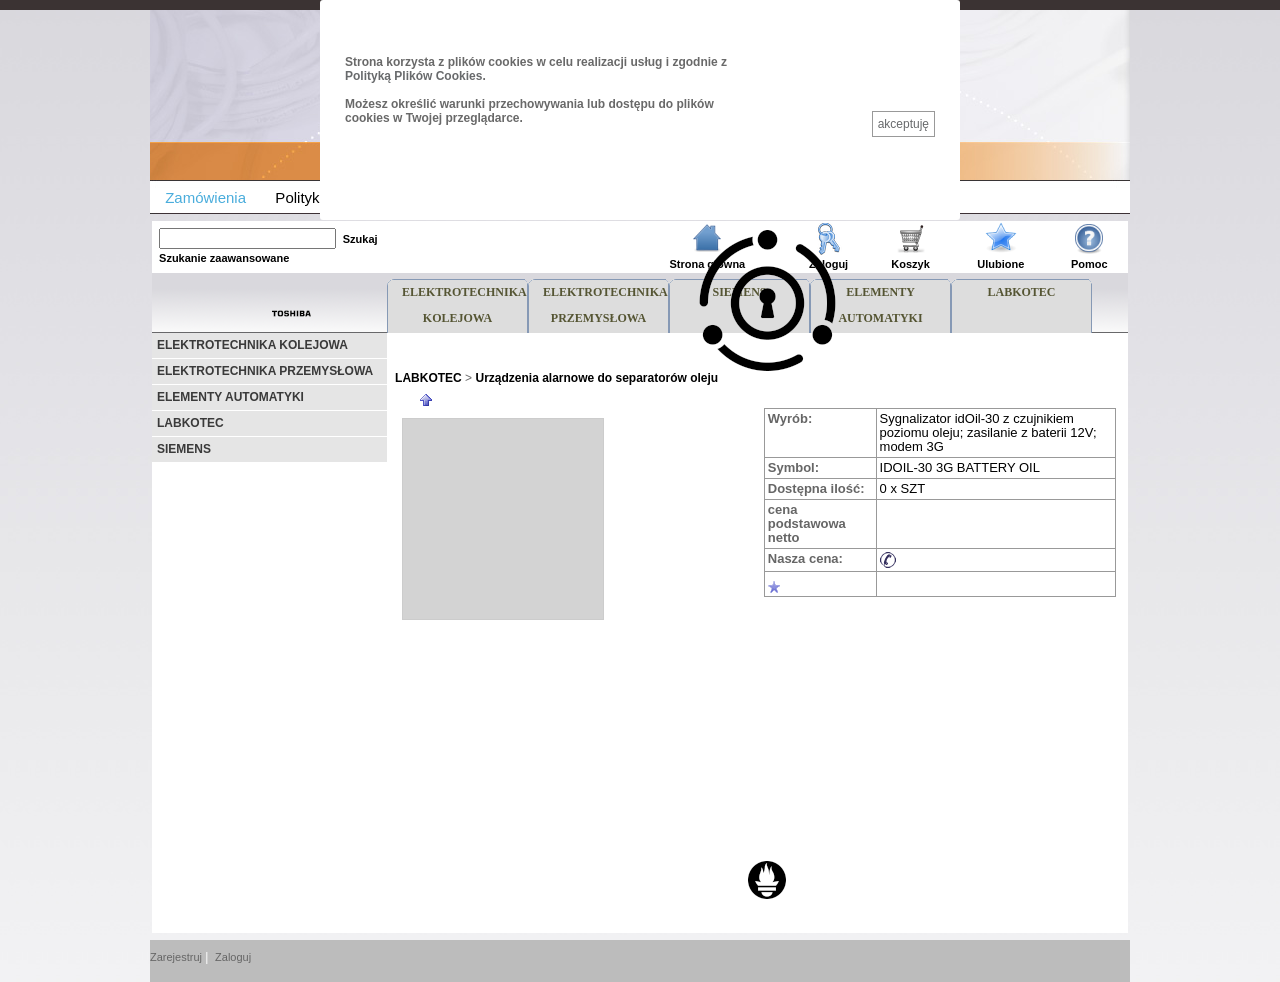  What do you see at coordinates (767, 880) in the screenshot?
I see `prometheus monitoring system logo` at bounding box center [767, 880].